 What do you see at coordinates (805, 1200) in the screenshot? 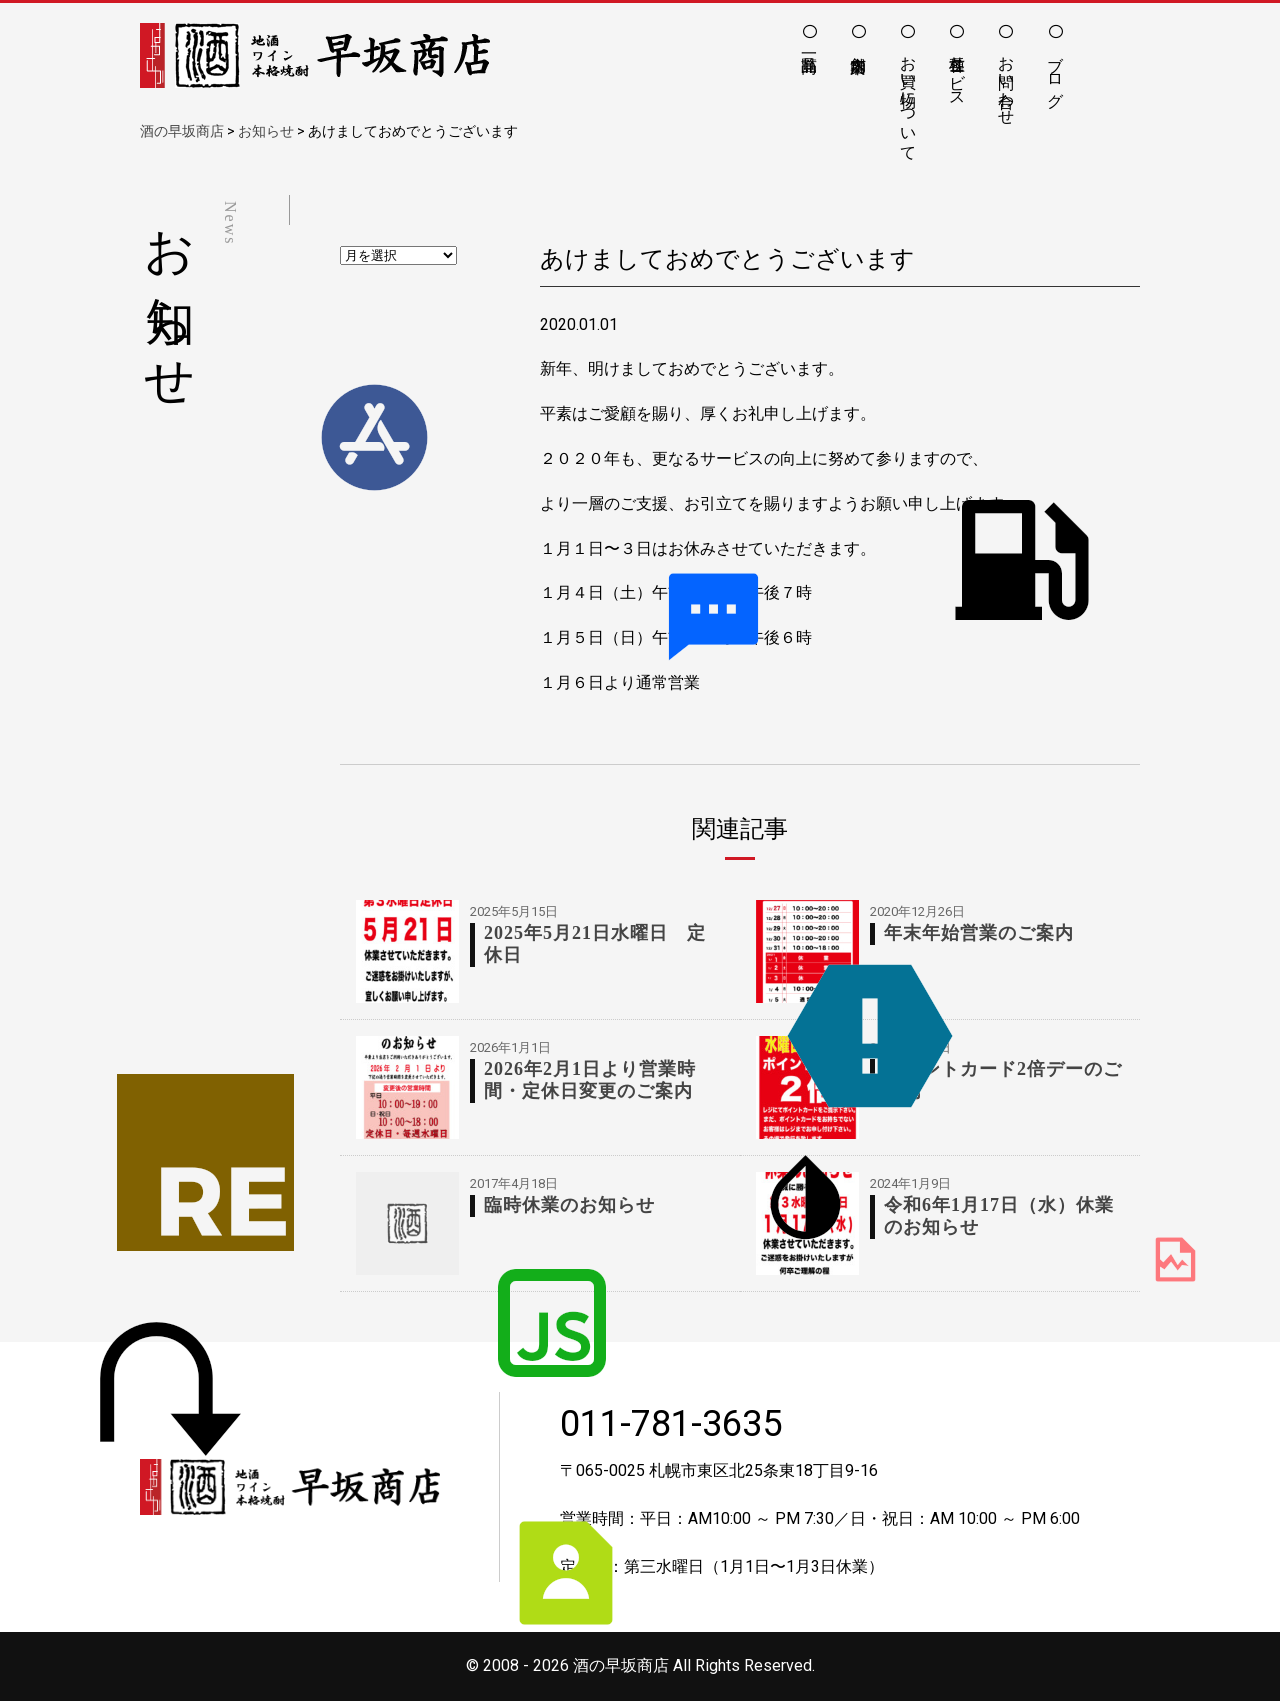
I see `adjust contrast settings` at bounding box center [805, 1200].